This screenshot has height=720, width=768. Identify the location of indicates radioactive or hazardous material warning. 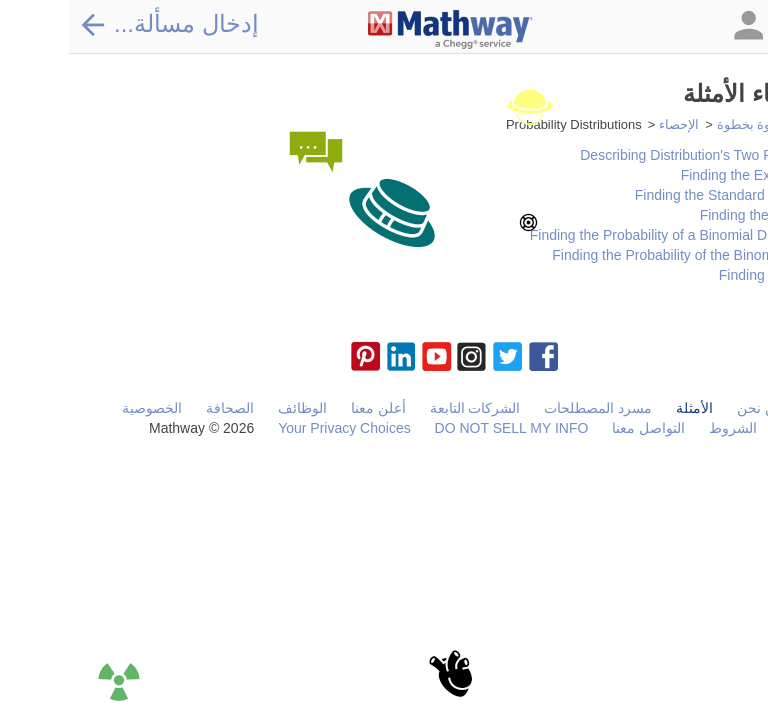
(119, 682).